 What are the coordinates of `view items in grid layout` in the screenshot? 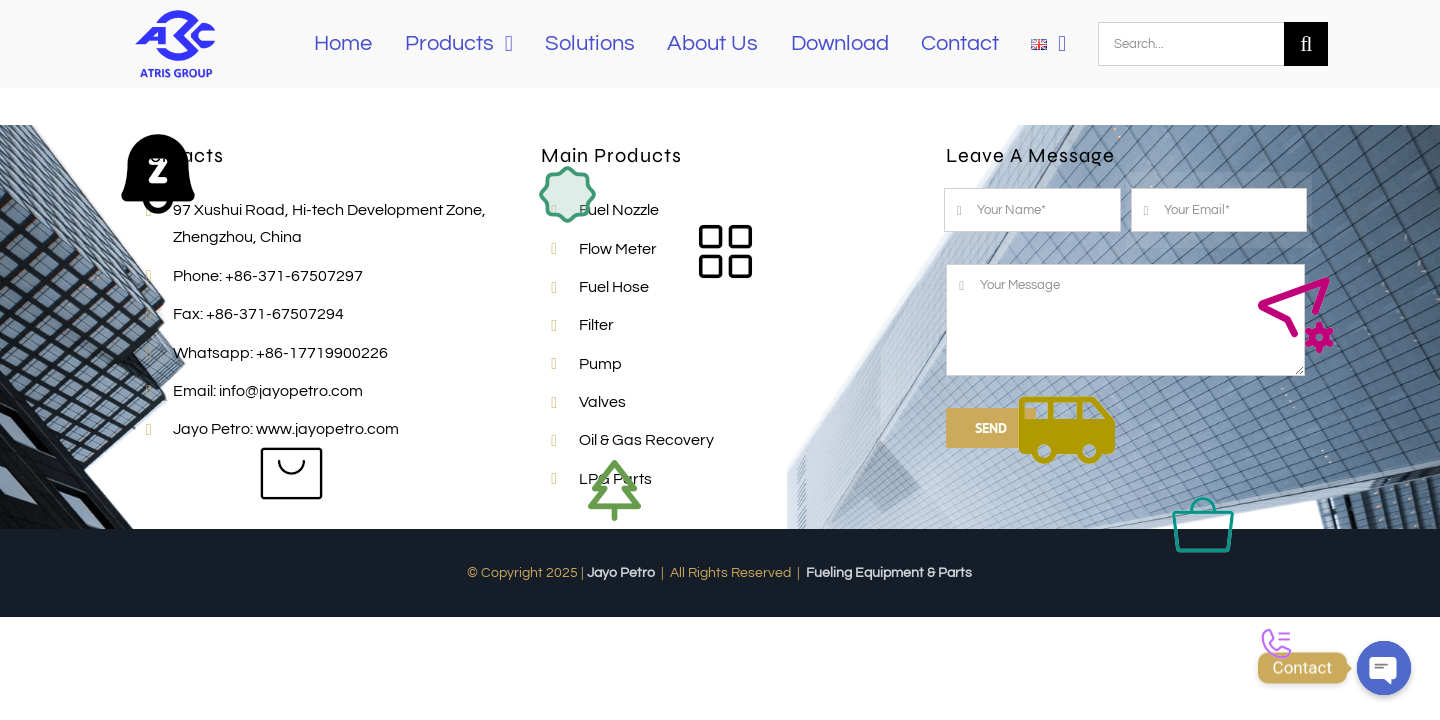 It's located at (725, 251).